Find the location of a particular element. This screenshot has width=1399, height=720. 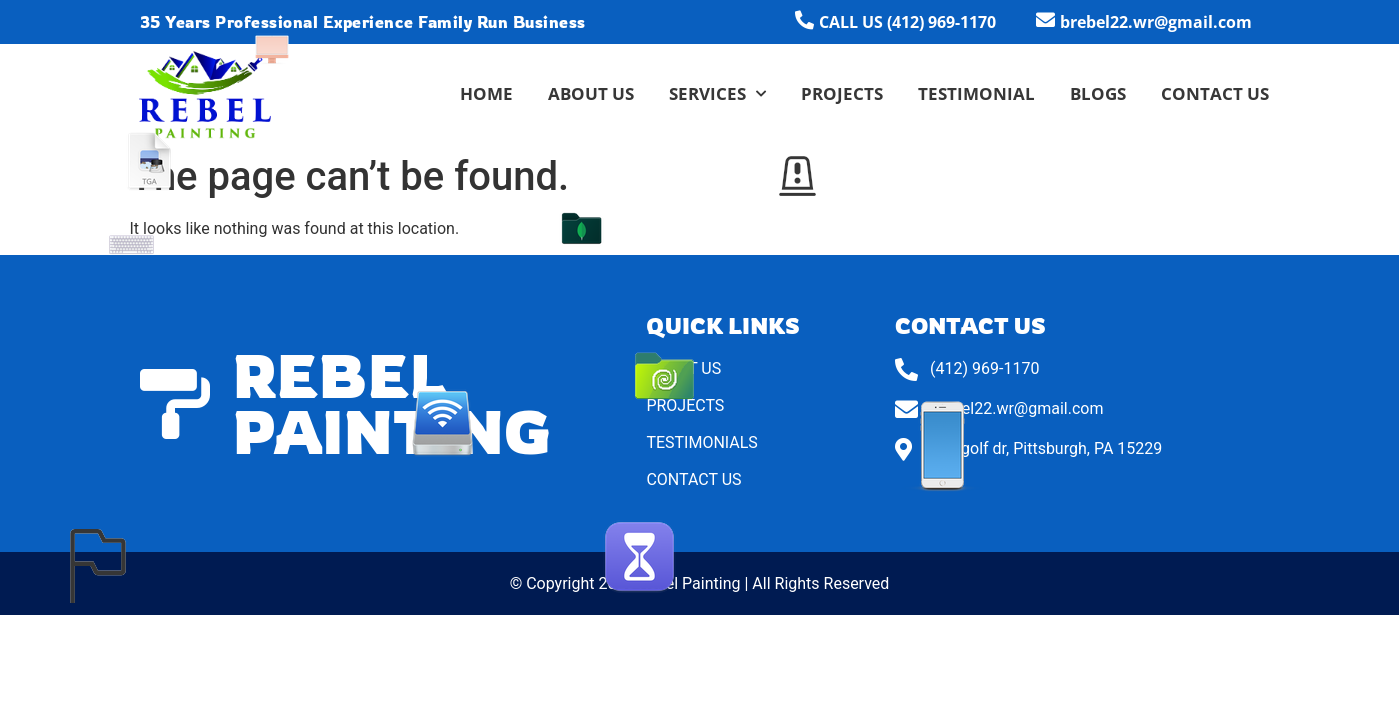

view screen time usage and statistics is located at coordinates (639, 556).